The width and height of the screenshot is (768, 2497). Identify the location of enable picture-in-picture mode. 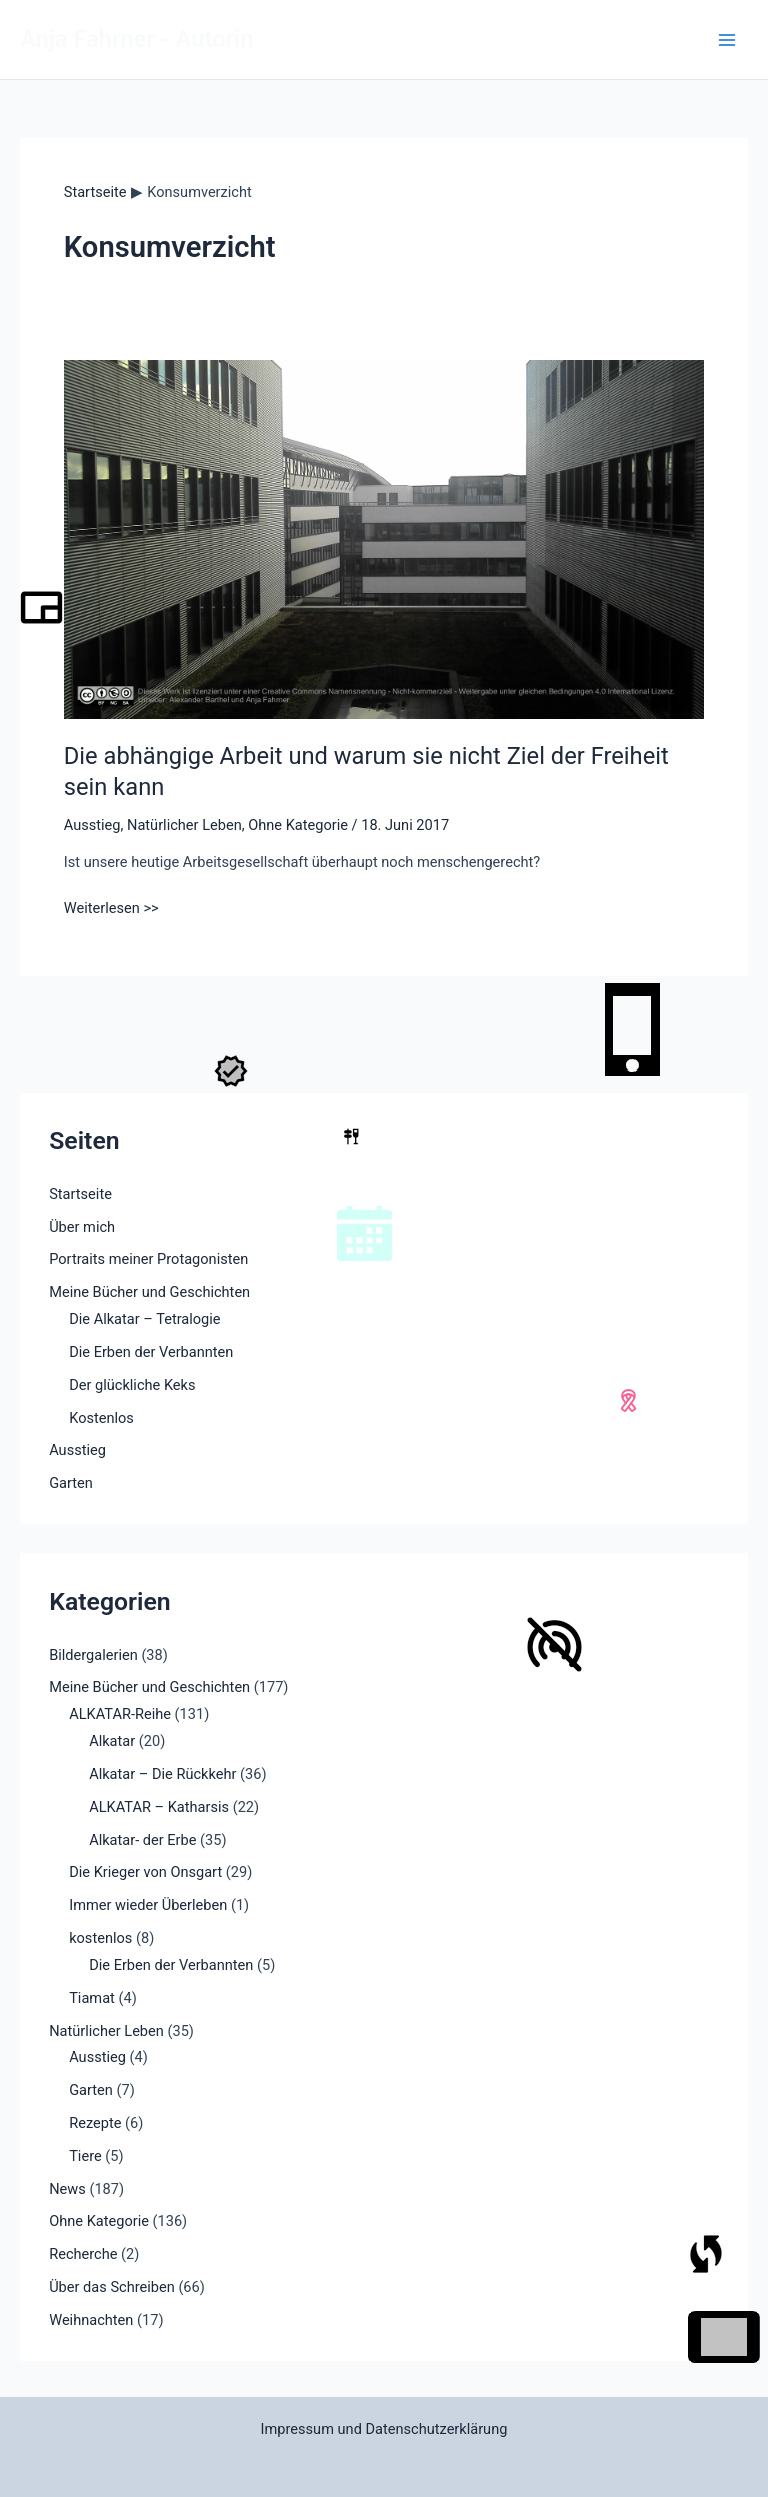
(41, 607).